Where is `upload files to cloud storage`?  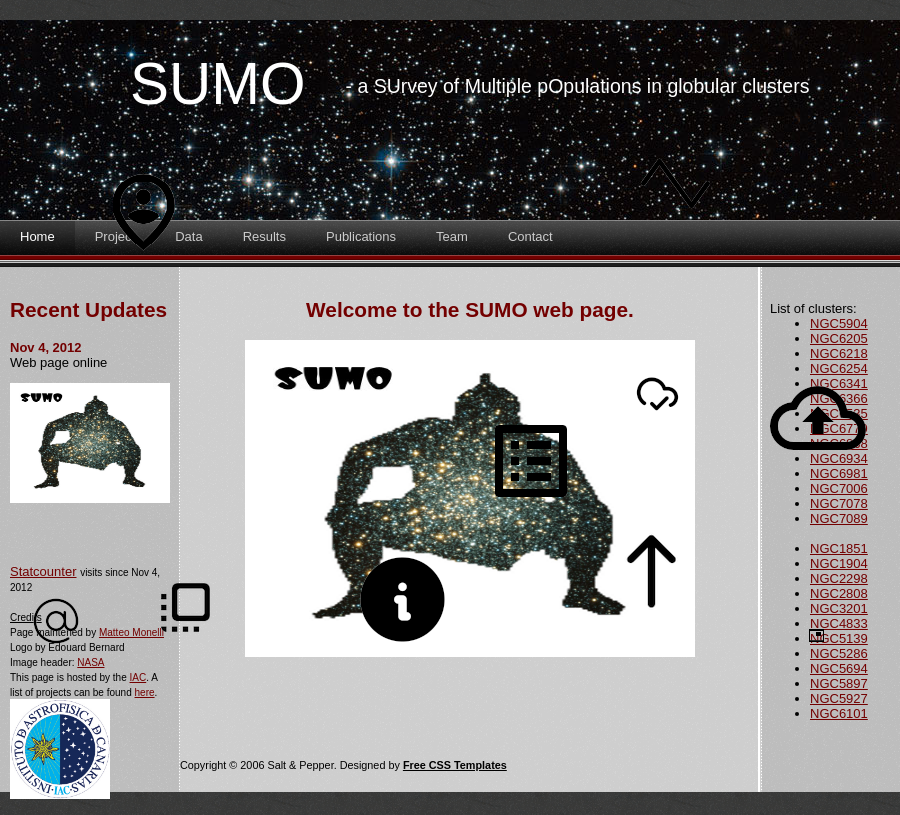
upload files to cloud storage is located at coordinates (818, 418).